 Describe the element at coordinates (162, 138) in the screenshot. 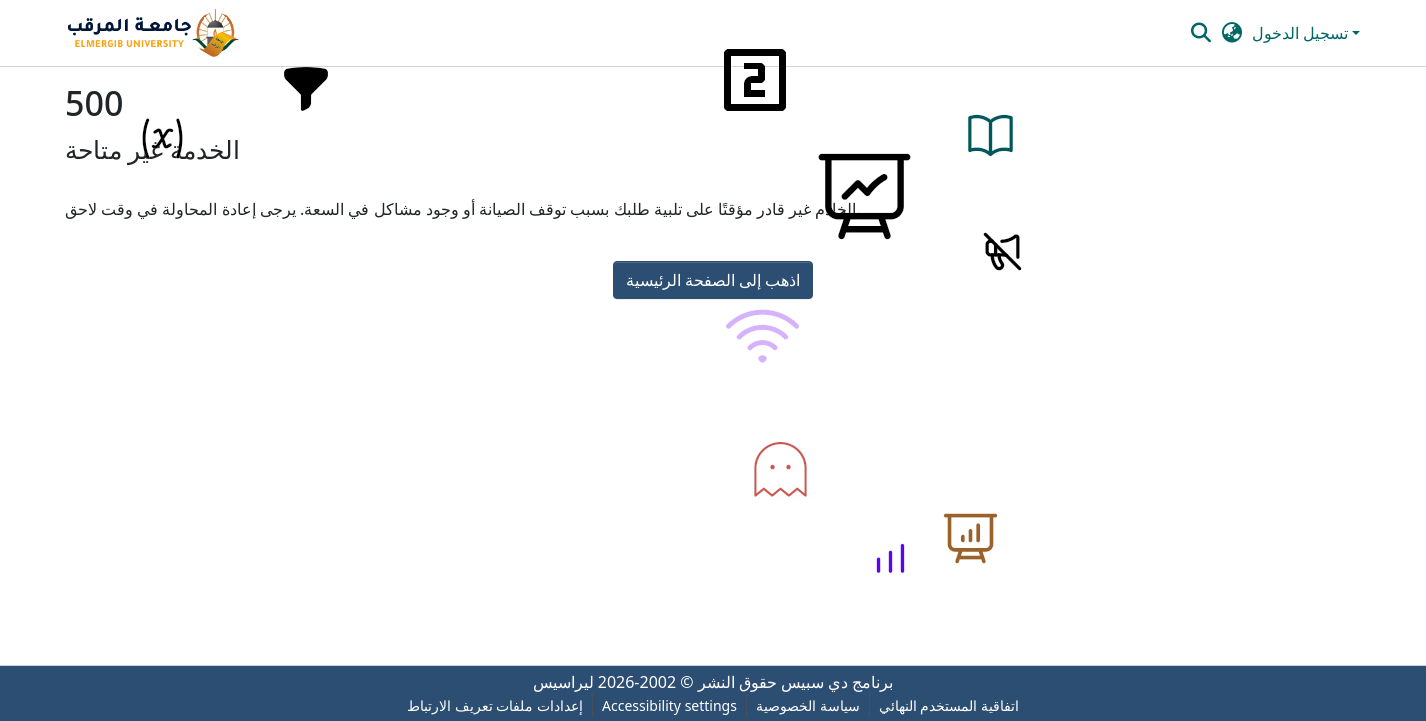

I see `insert a variable or placeholder value` at that location.